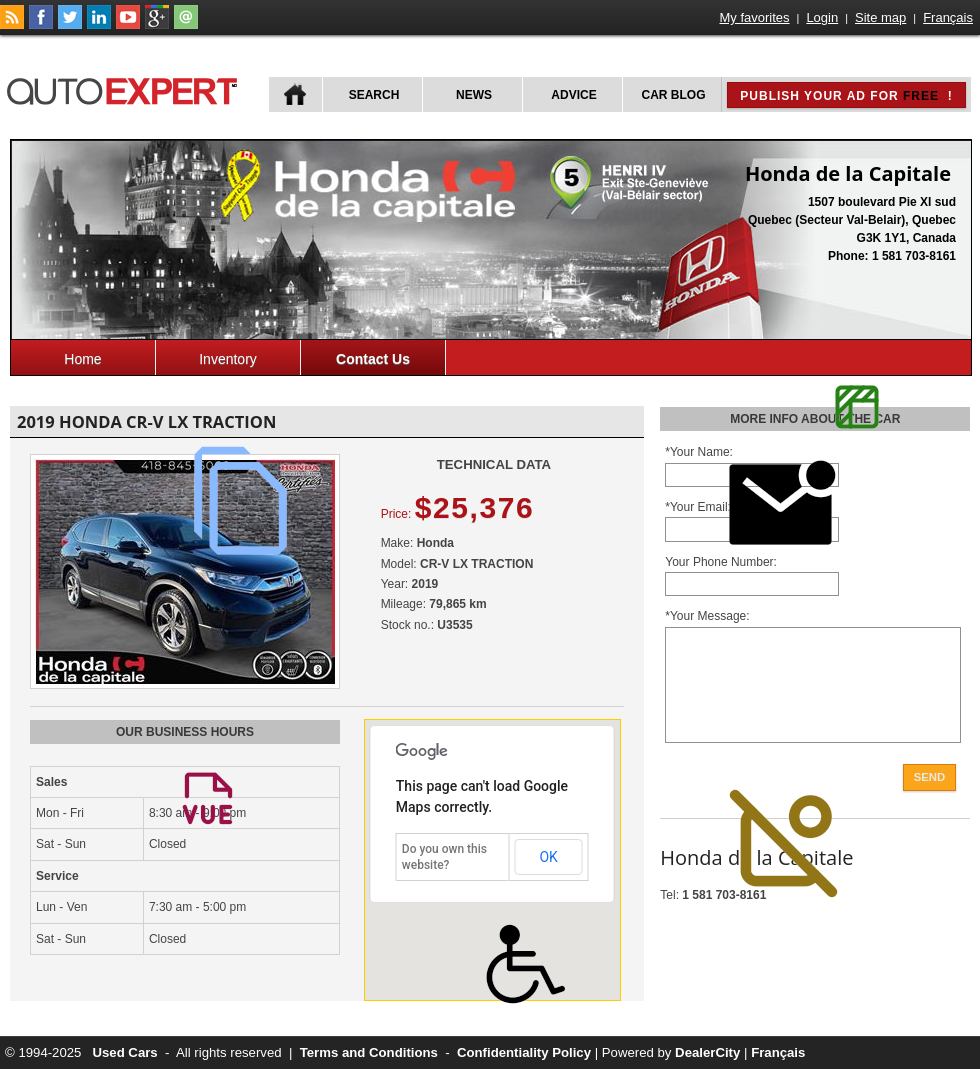 The width and height of the screenshot is (980, 1069). I want to click on mute or disable notifications, so click(783, 843).